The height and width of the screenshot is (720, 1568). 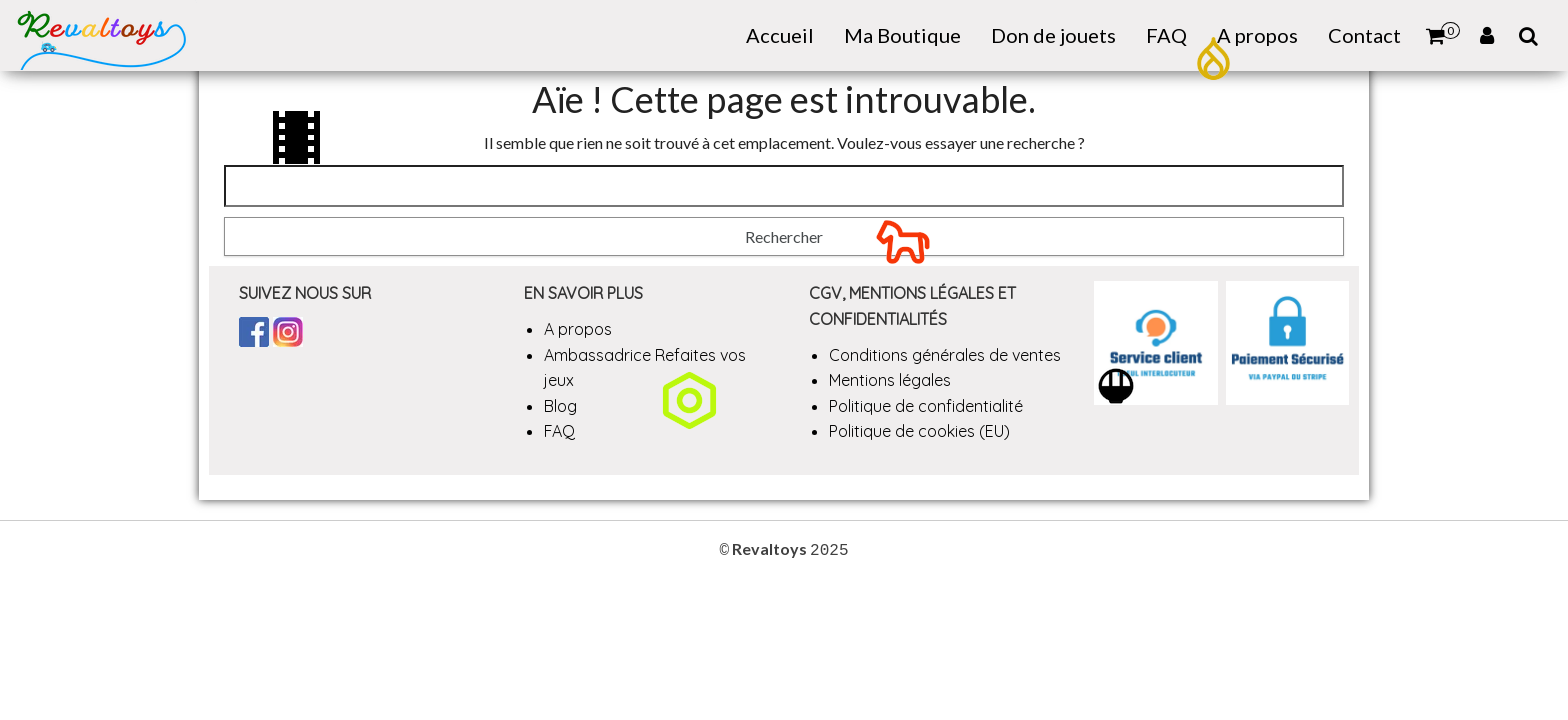 What do you see at coordinates (689, 400) in the screenshot?
I see `access settings or configuration options` at bounding box center [689, 400].